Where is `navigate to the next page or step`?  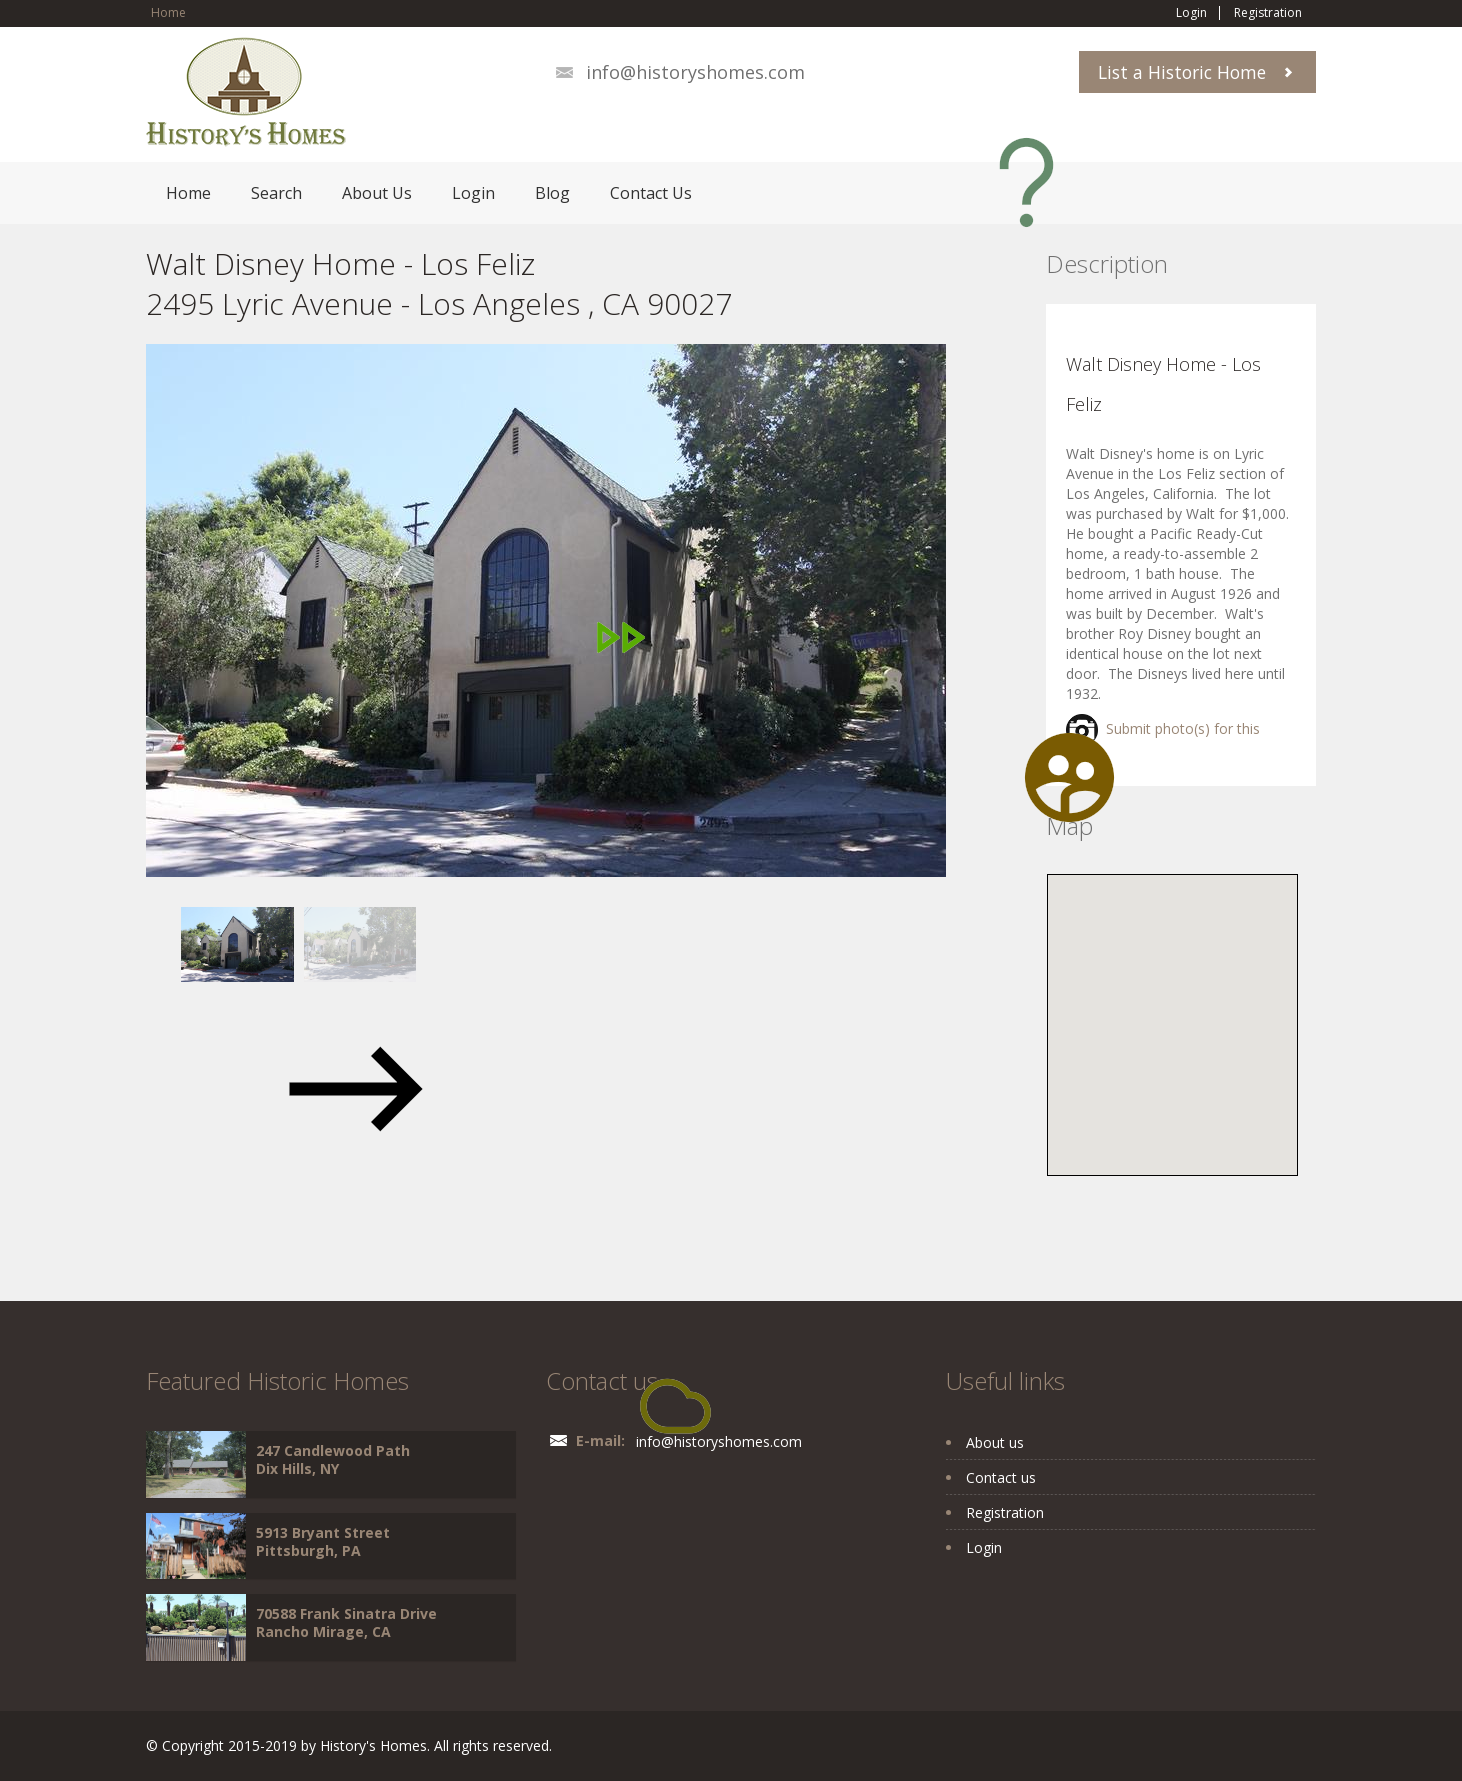 navigate to the next page or step is located at coordinates (356, 1089).